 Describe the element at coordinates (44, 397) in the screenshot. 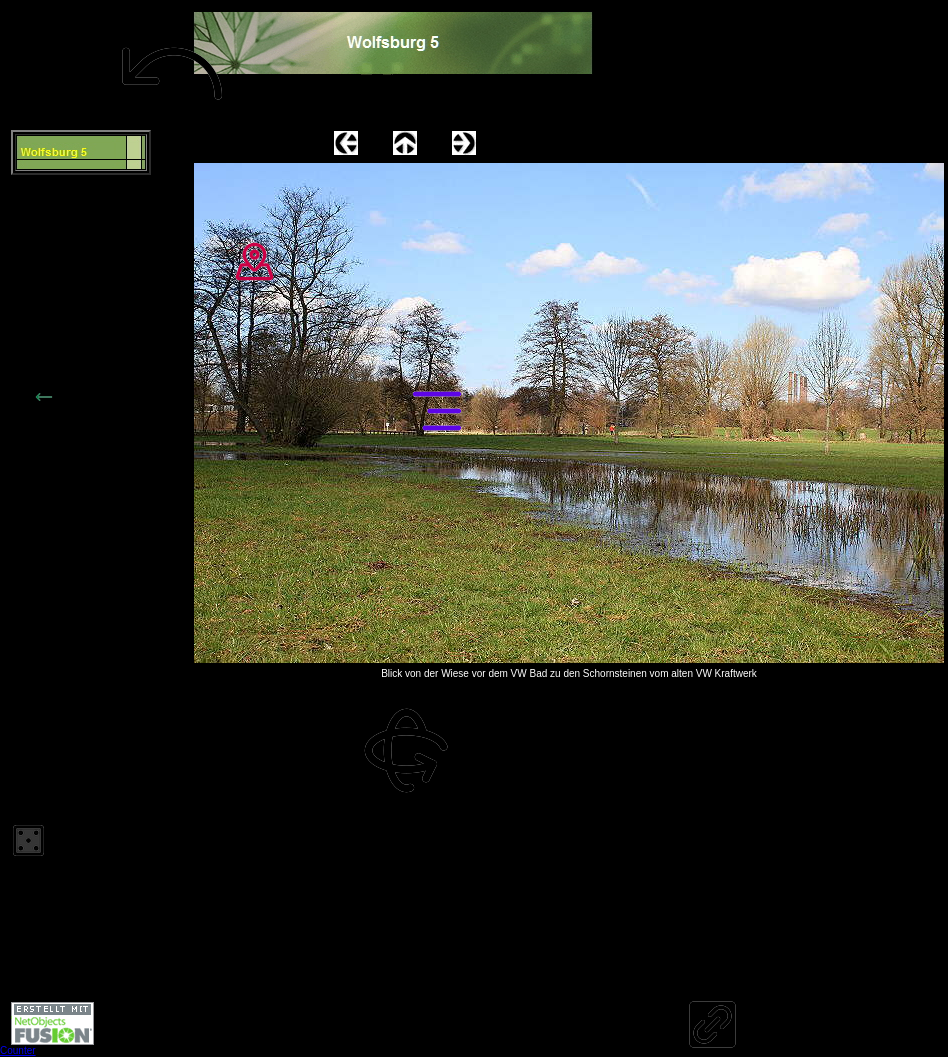

I see `go back to the previous page` at that location.